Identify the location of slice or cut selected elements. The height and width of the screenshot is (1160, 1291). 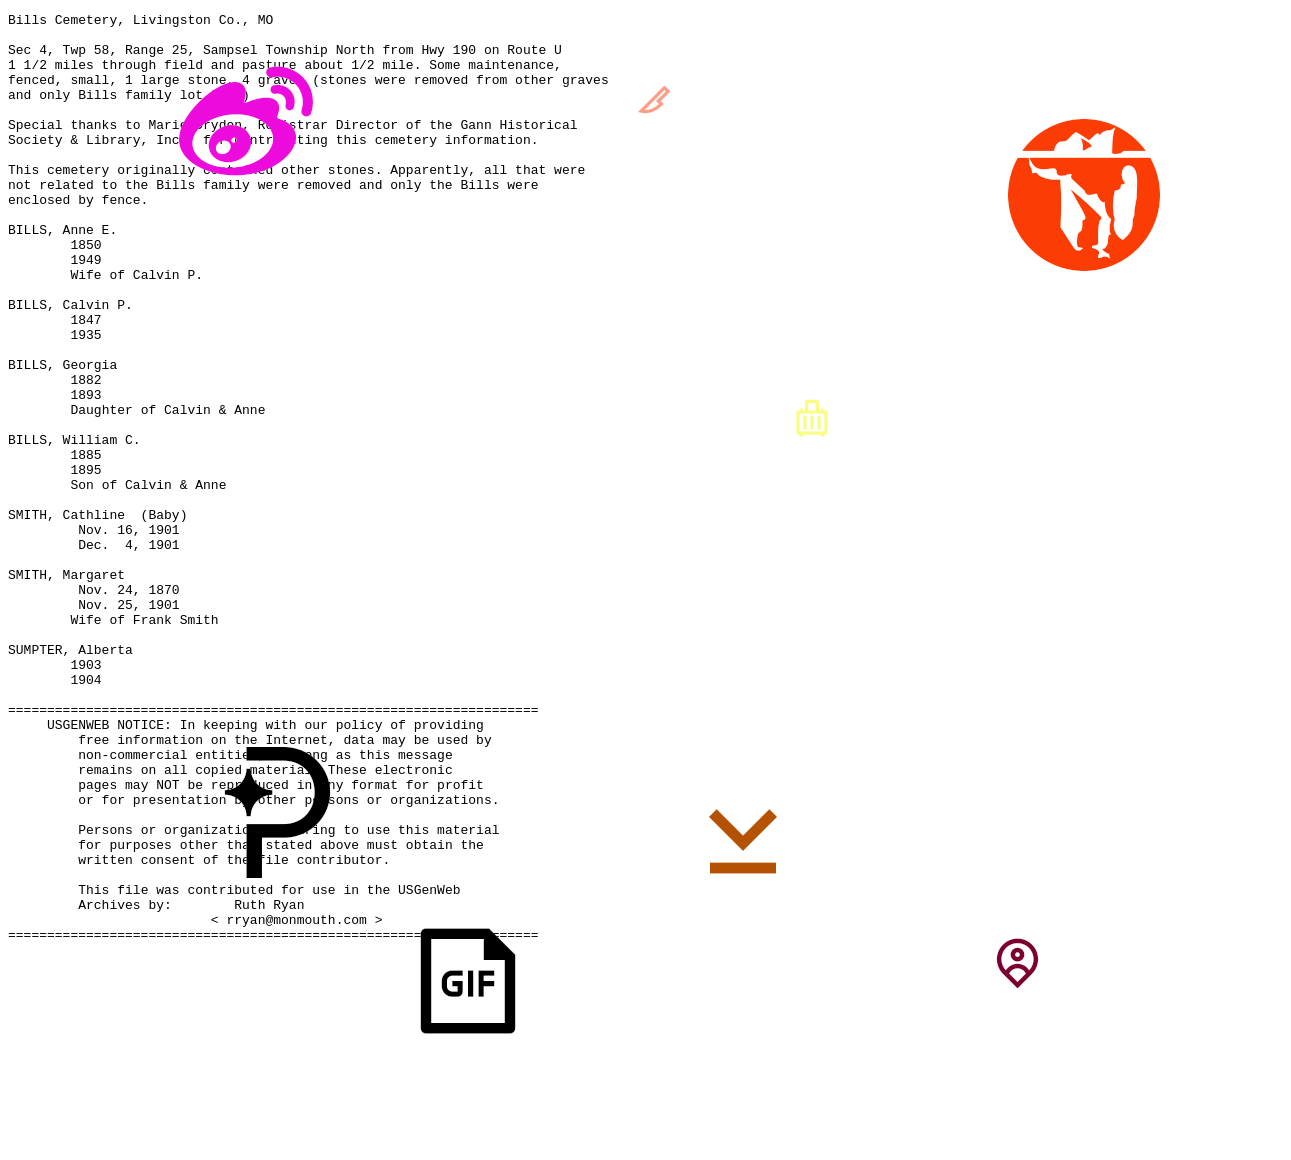
(654, 99).